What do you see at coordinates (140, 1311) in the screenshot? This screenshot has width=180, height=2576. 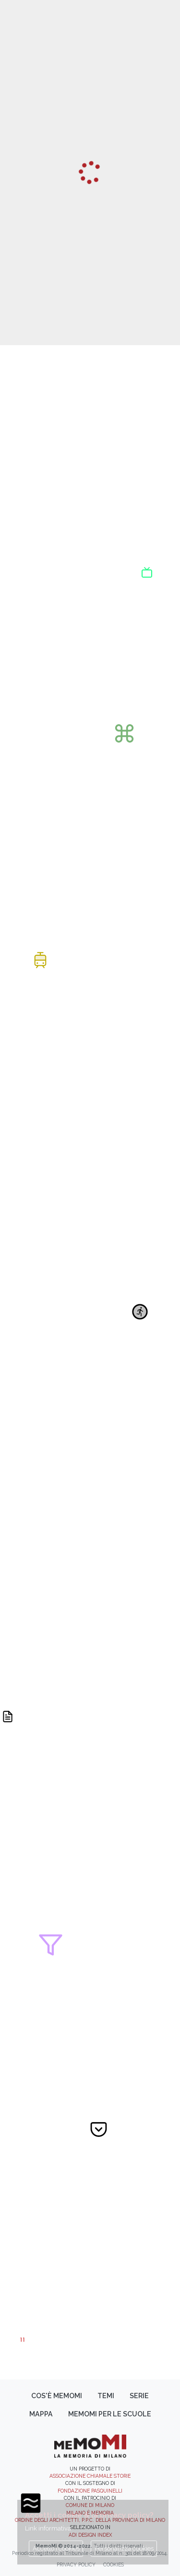 I see `access running or jogging routes` at bounding box center [140, 1311].